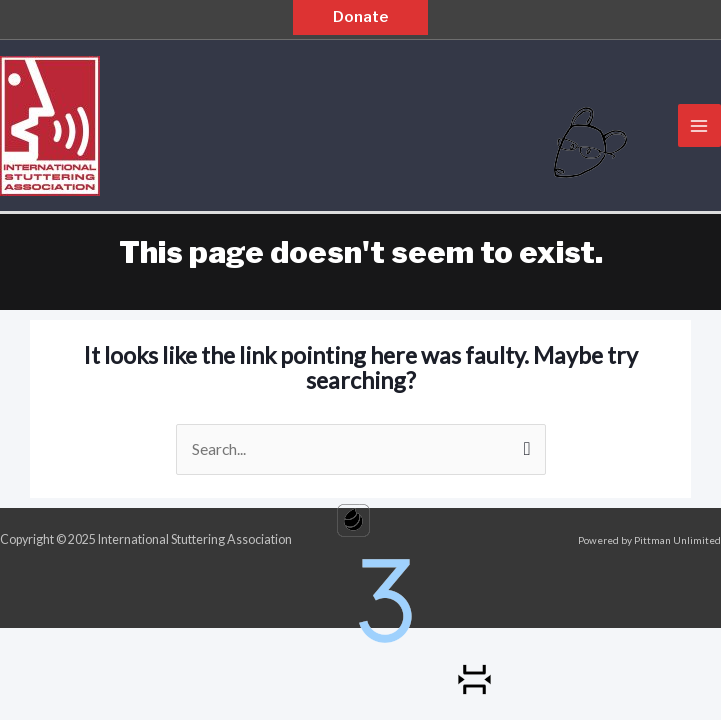 The height and width of the screenshot is (720, 721). I want to click on select number 3 from a list or sequence, so click(385, 600).